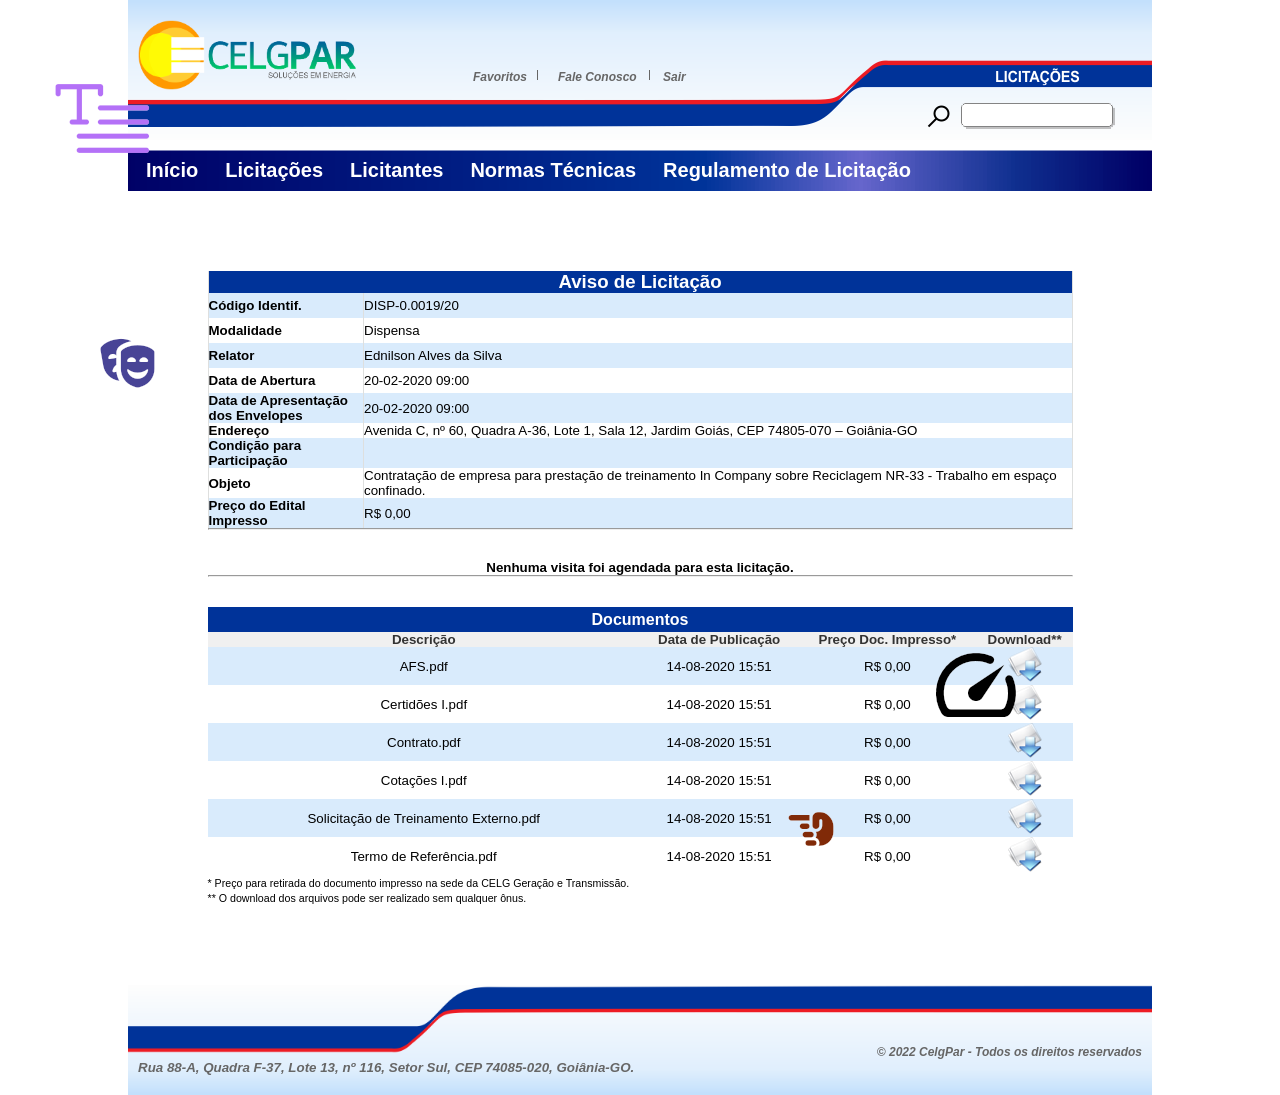 The height and width of the screenshot is (1095, 1280). I want to click on go back to the previous screen, so click(811, 829).